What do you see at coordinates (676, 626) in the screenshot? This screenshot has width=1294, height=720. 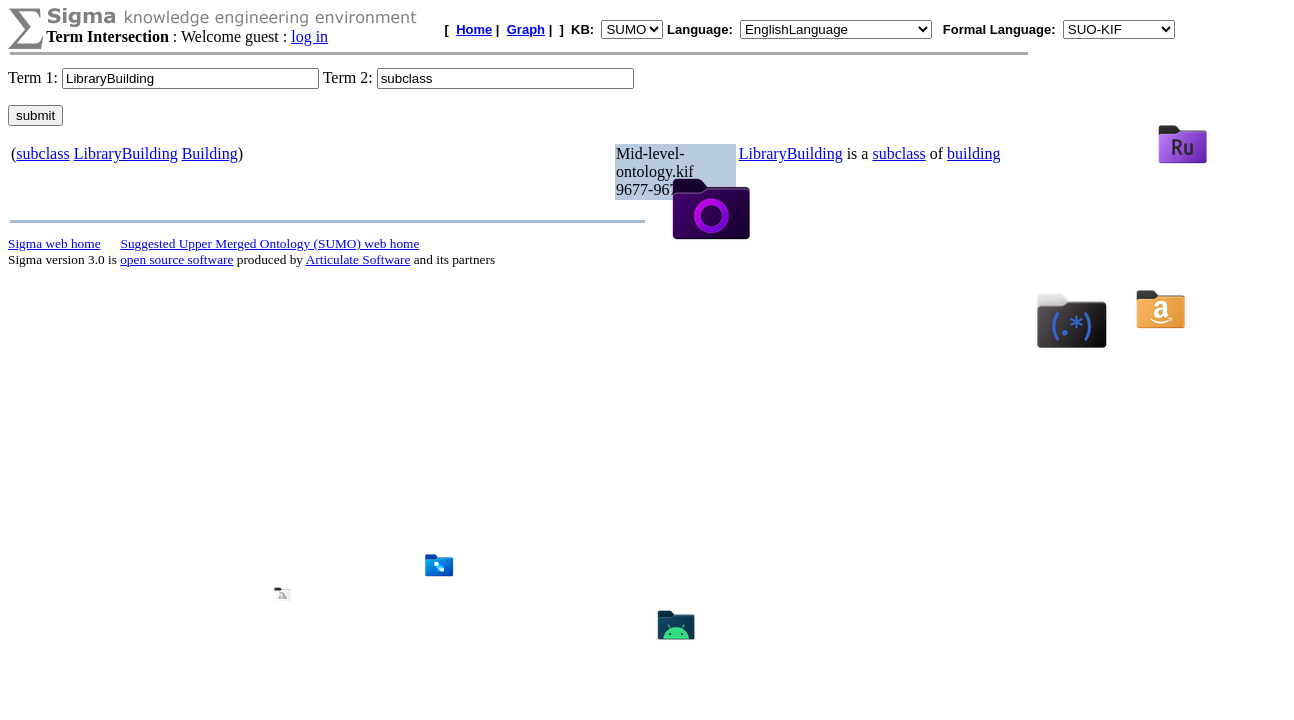 I see `open android files folder` at bounding box center [676, 626].